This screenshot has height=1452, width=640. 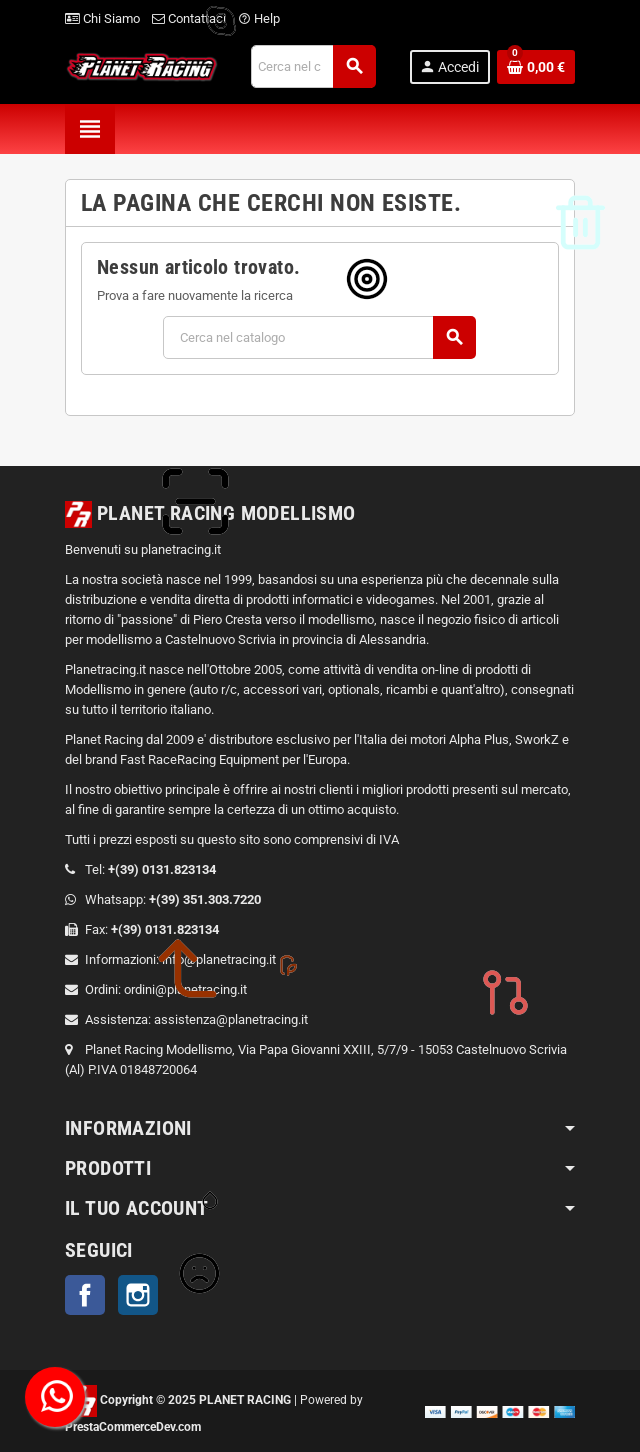 What do you see at coordinates (210, 1200) in the screenshot?
I see `adjust humidity or water settings` at bounding box center [210, 1200].